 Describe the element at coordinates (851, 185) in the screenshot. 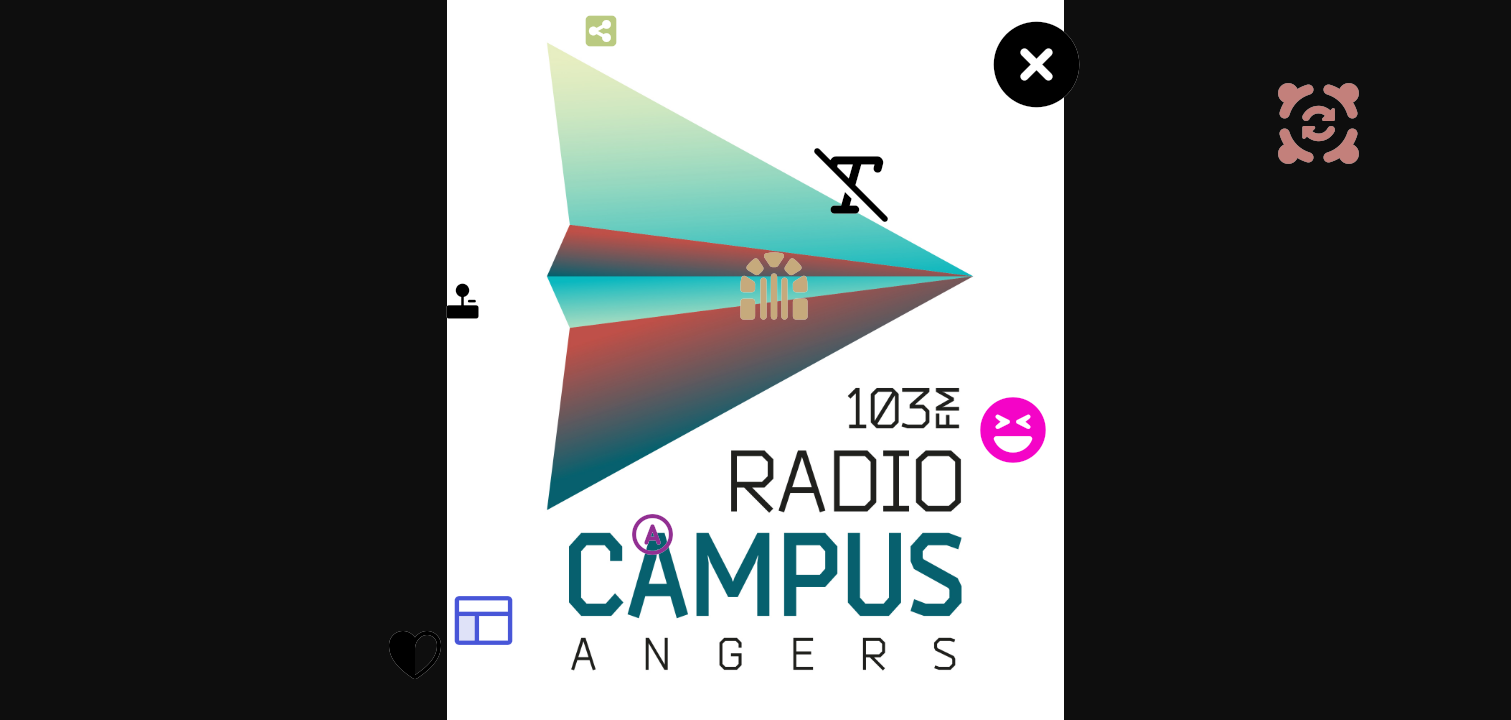

I see `clear text formatting` at that location.